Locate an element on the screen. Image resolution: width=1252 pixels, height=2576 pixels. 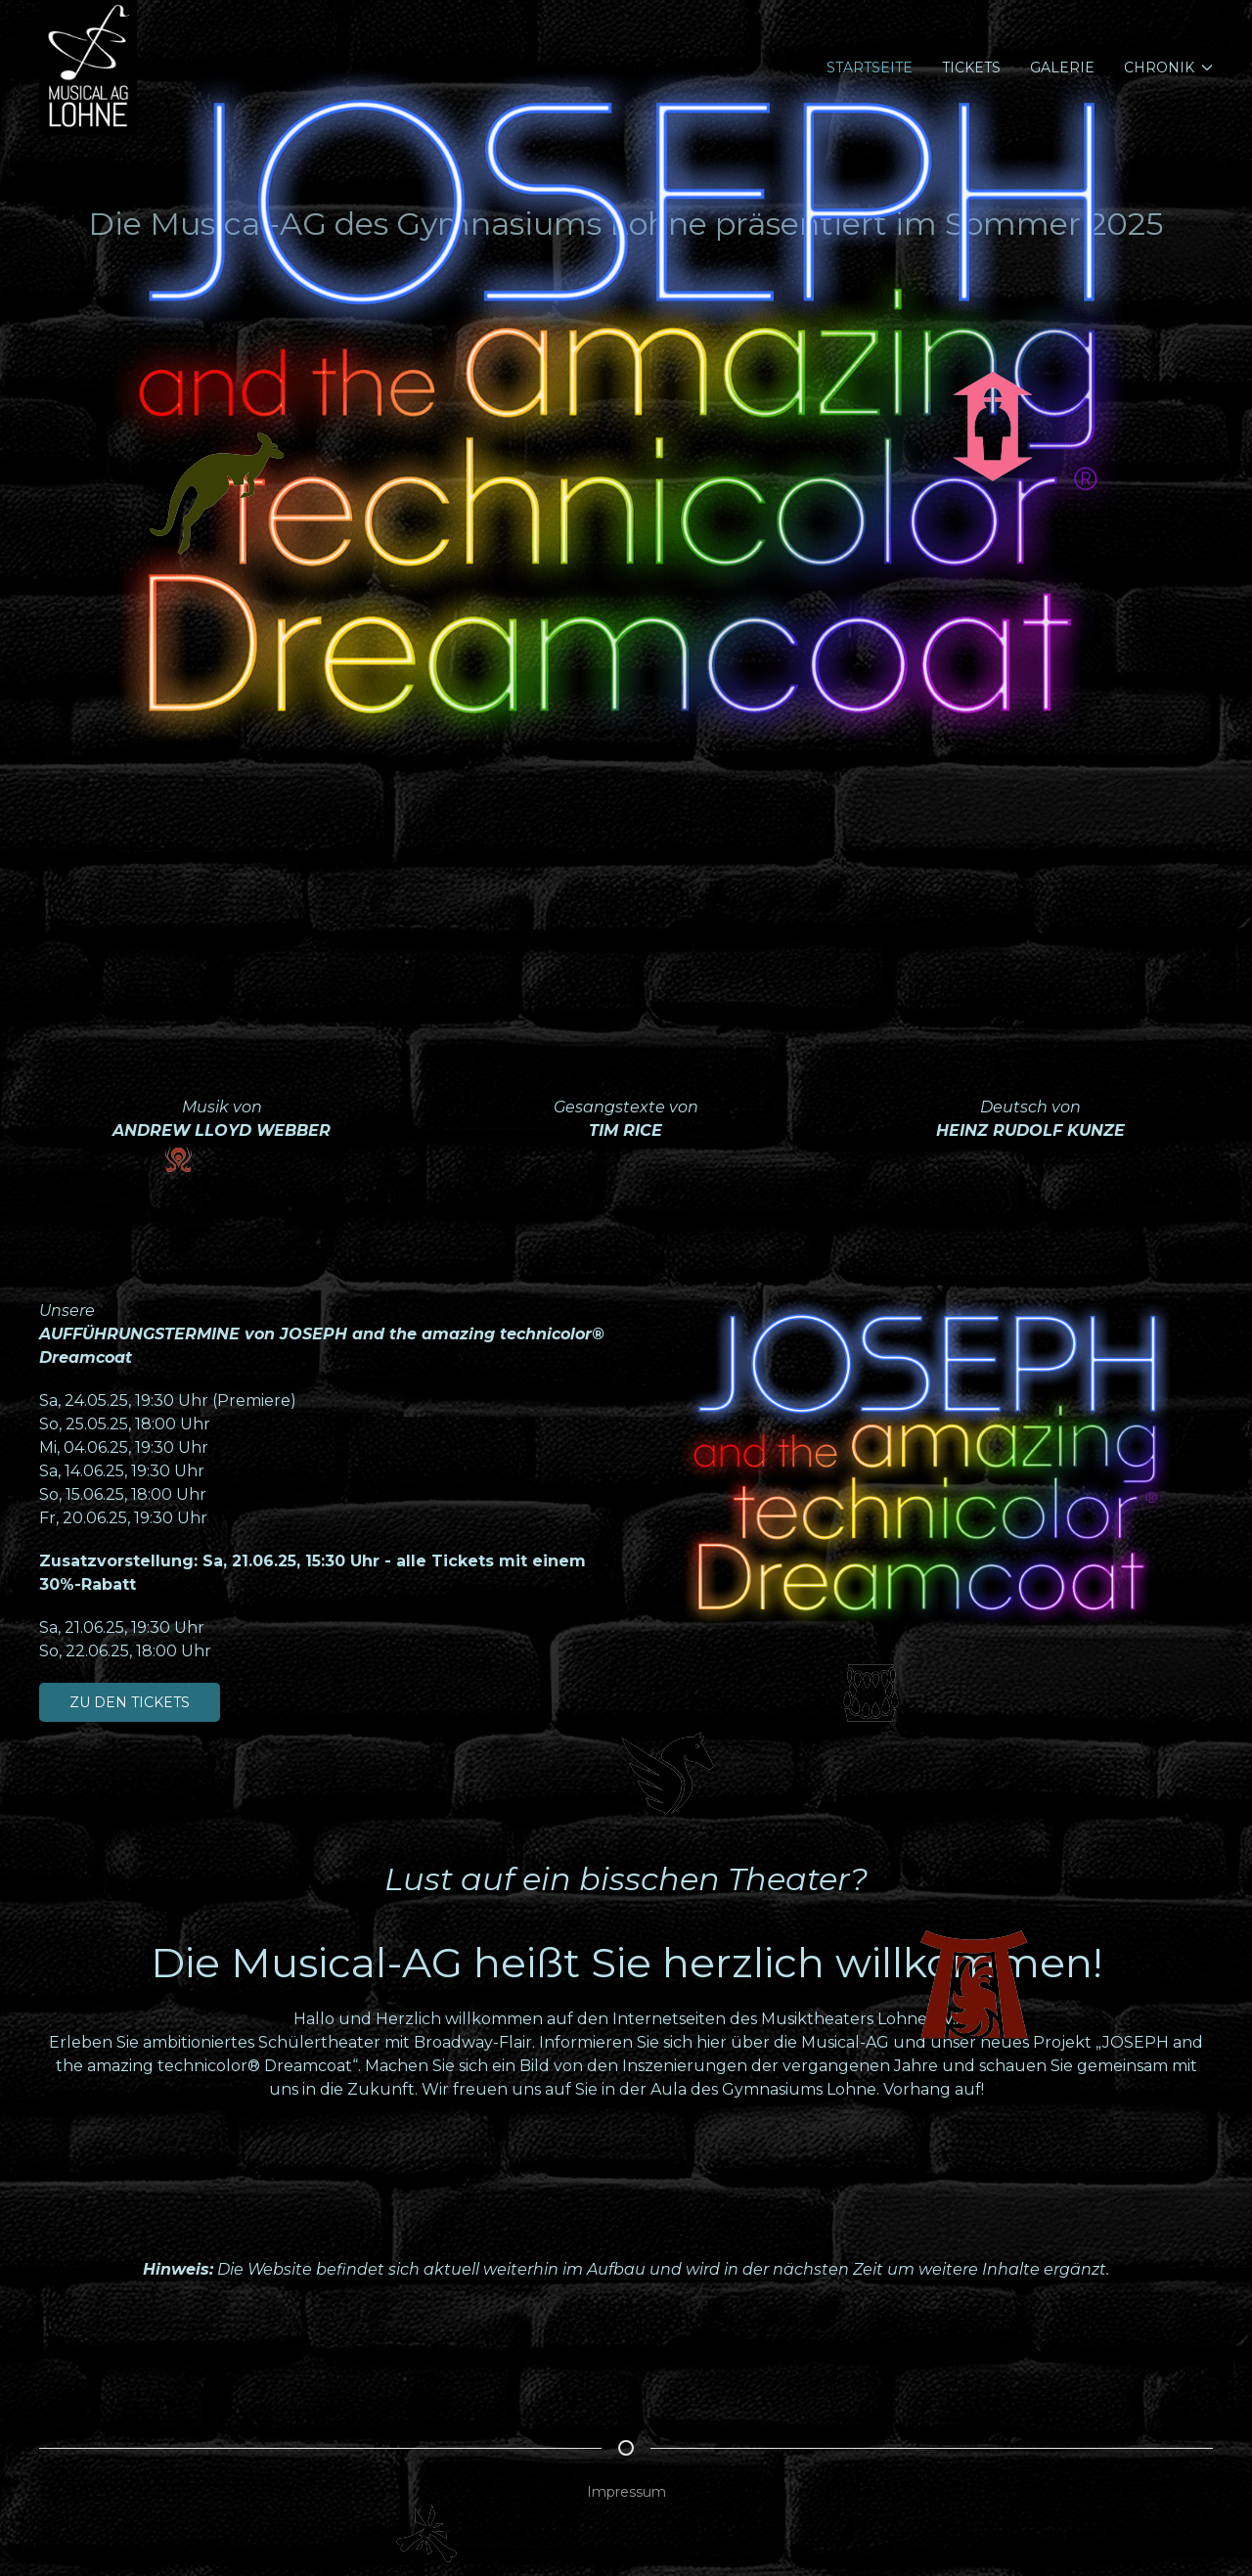
elevator or lift access point is located at coordinates (992, 425).